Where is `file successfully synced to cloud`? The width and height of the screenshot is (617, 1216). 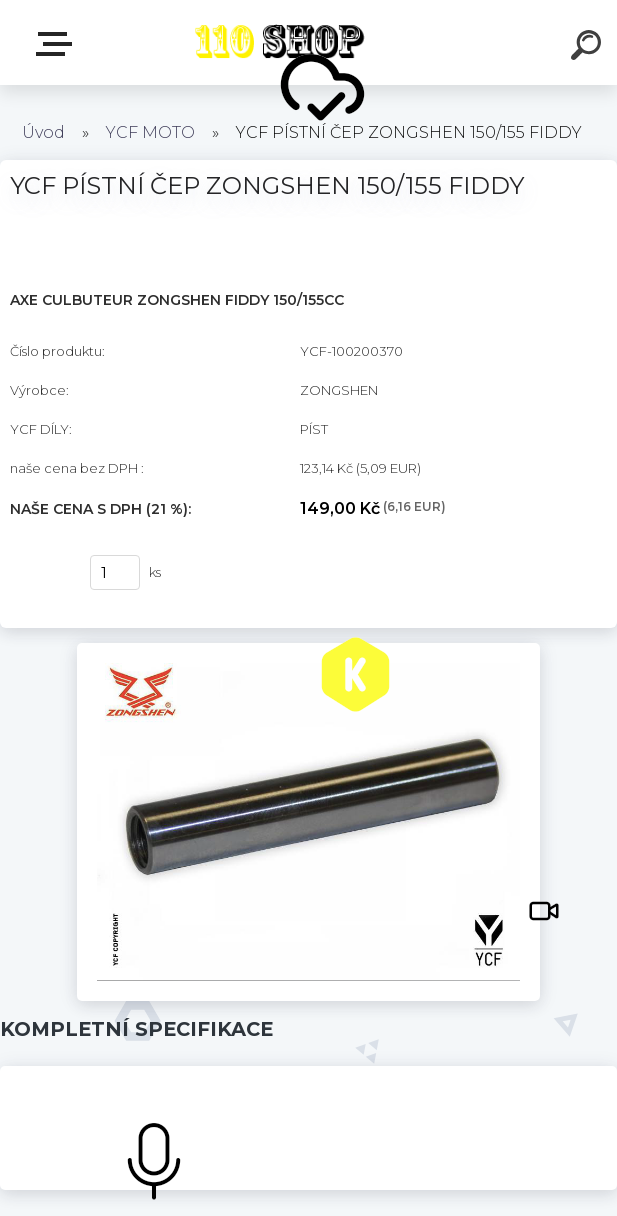
file successfully synced to cloud is located at coordinates (322, 84).